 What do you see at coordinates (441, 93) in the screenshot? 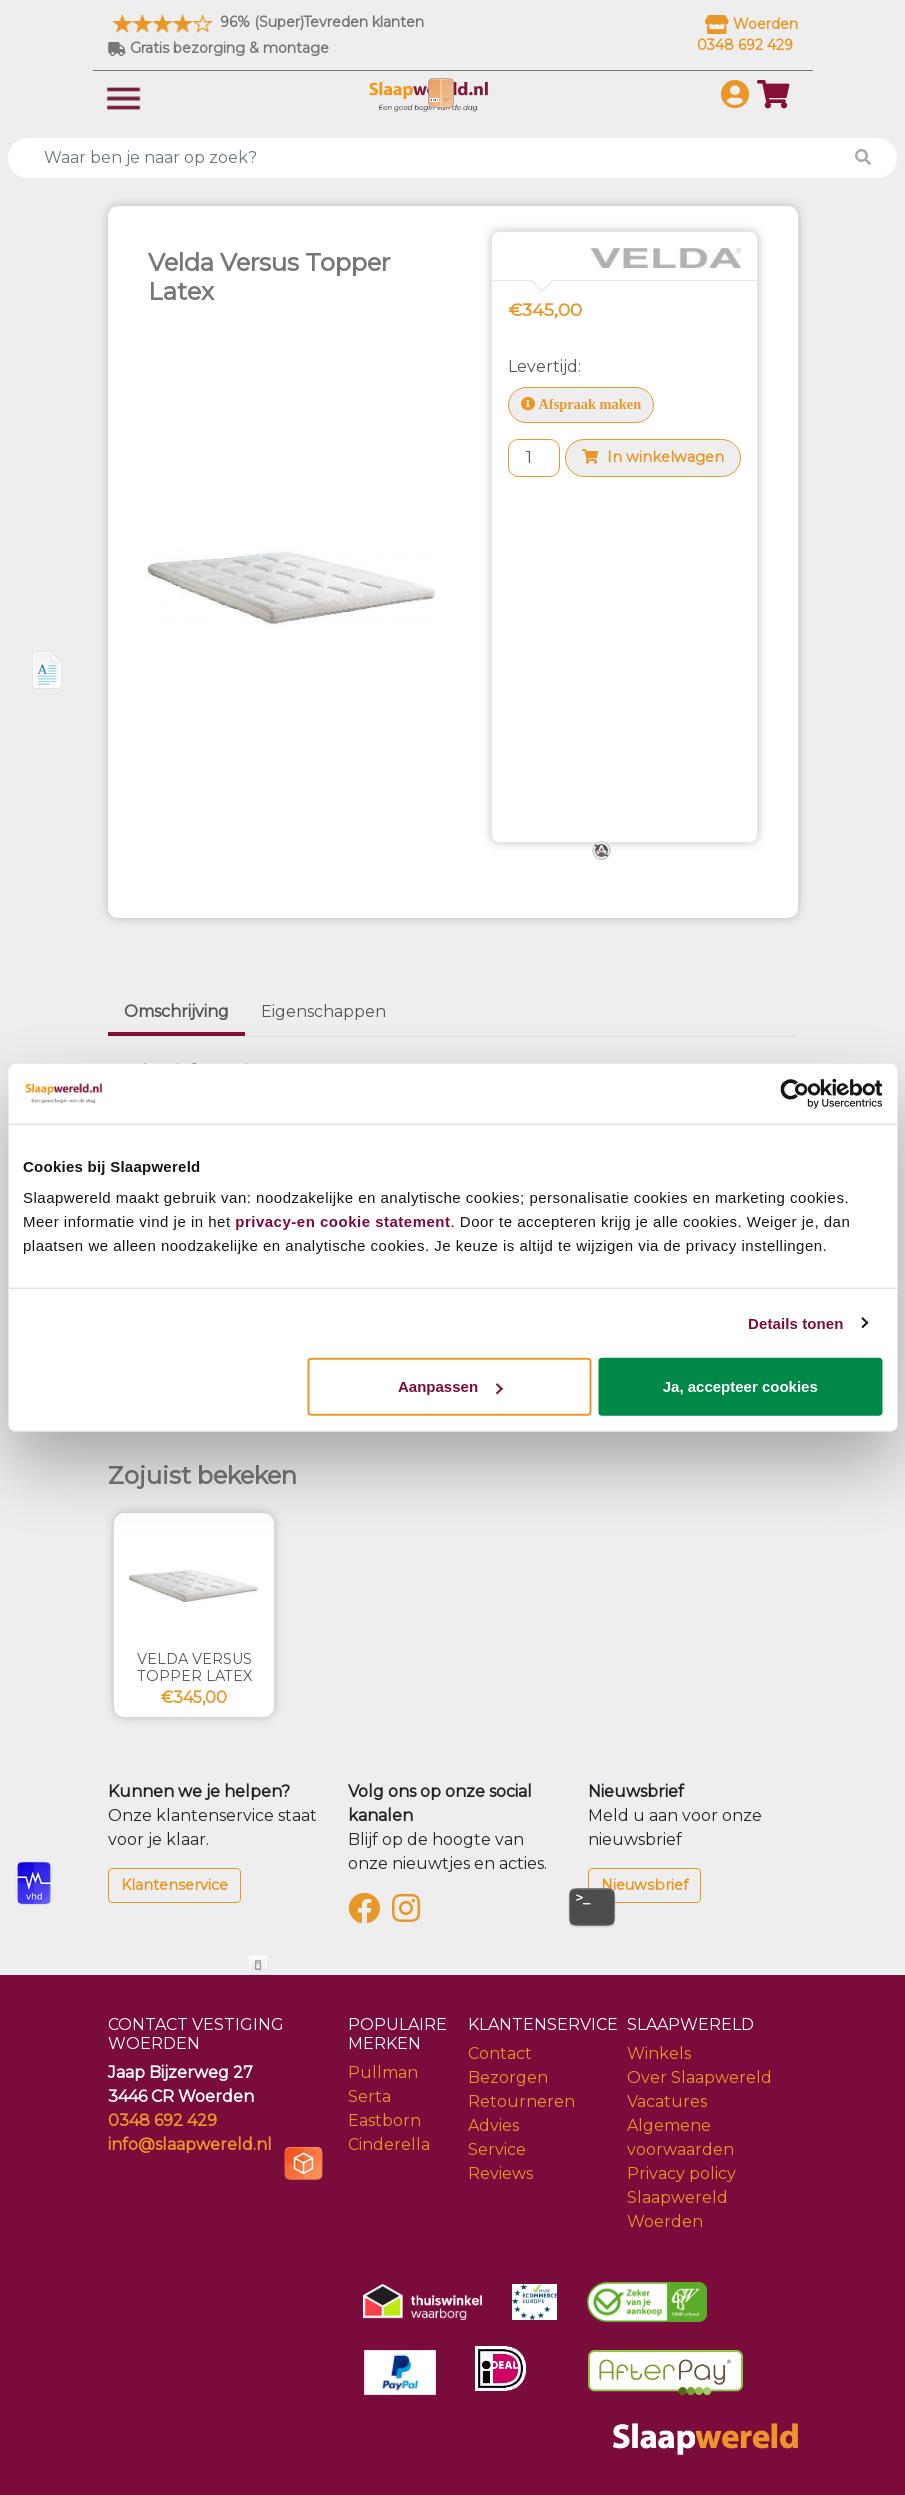
I see `compressed or archived file type` at bounding box center [441, 93].